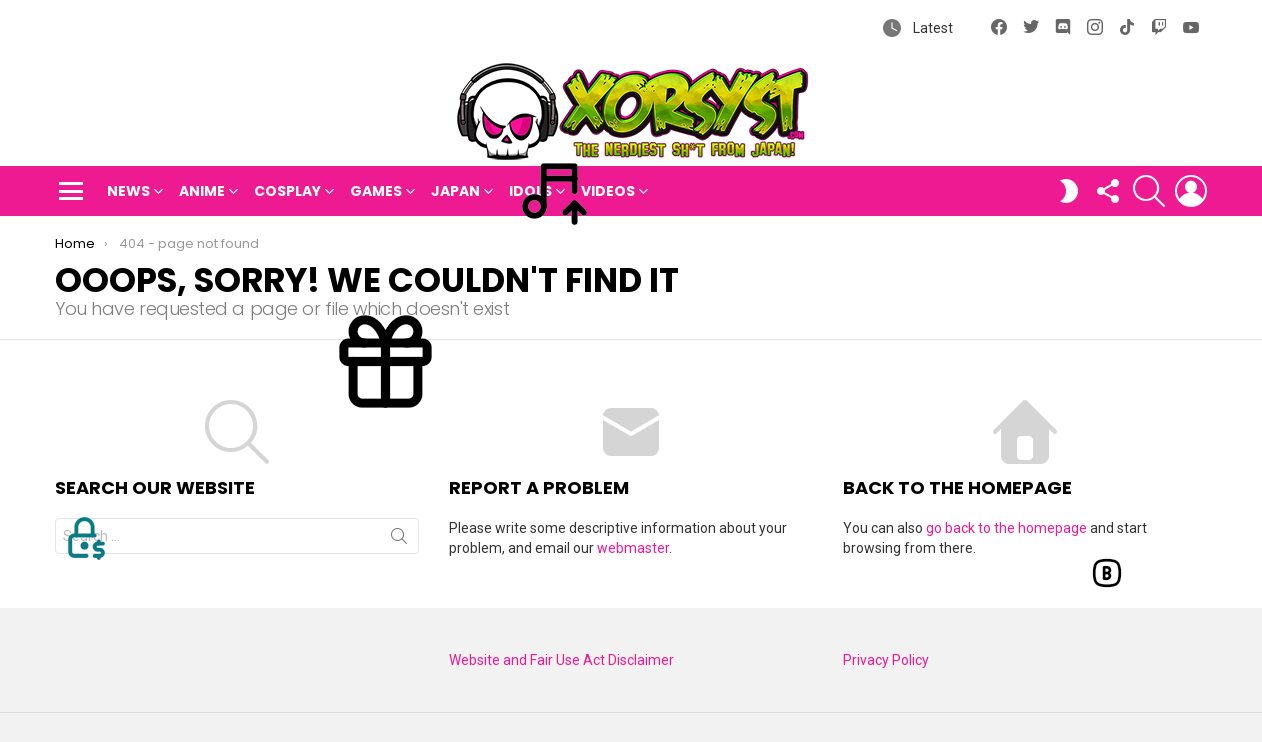  What do you see at coordinates (385, 361) in the screenshot?
I see `view or redeem a gift` at bounding box center [385, 361].